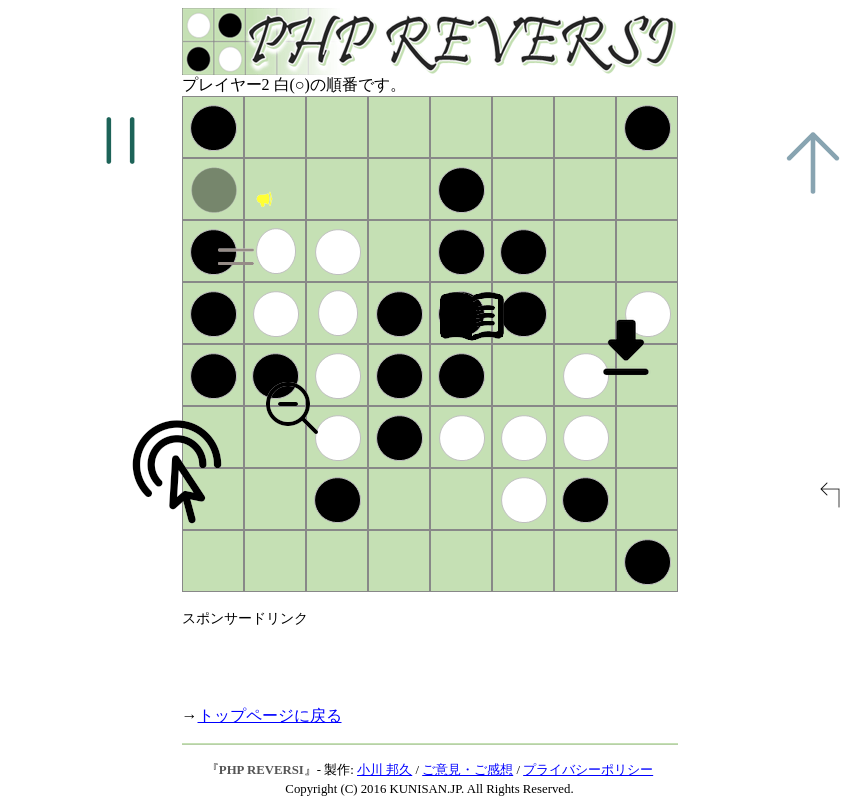  What do you see at coordinates (626, 349) in the screenshot?
I see `download a file or content` at bounding box center [626, 349].